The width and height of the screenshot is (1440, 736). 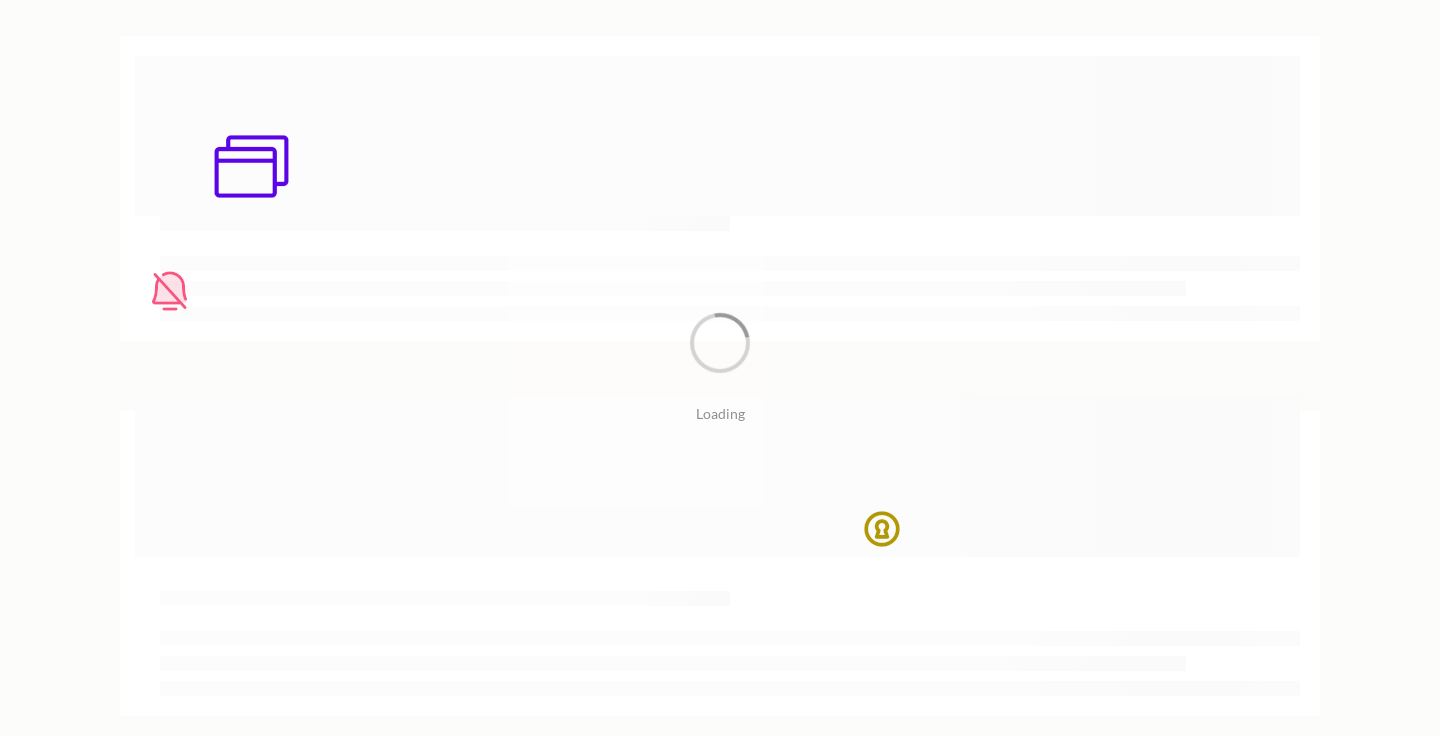 What do you see at coordinates (251, 166) in the screenshot?
I see `view open browser windows` at bounding box center [251, 166].